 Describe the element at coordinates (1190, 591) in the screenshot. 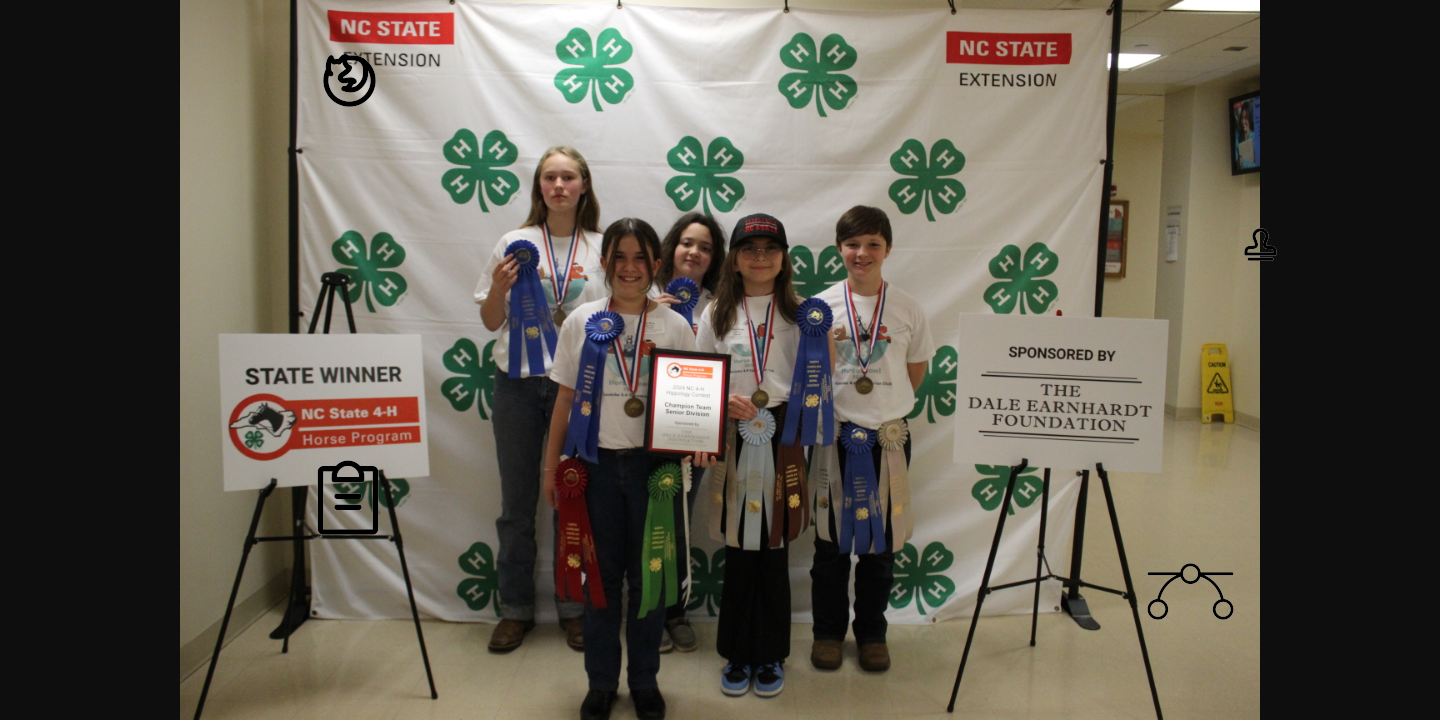

I see `edit vector path or bezier curve` at that location.